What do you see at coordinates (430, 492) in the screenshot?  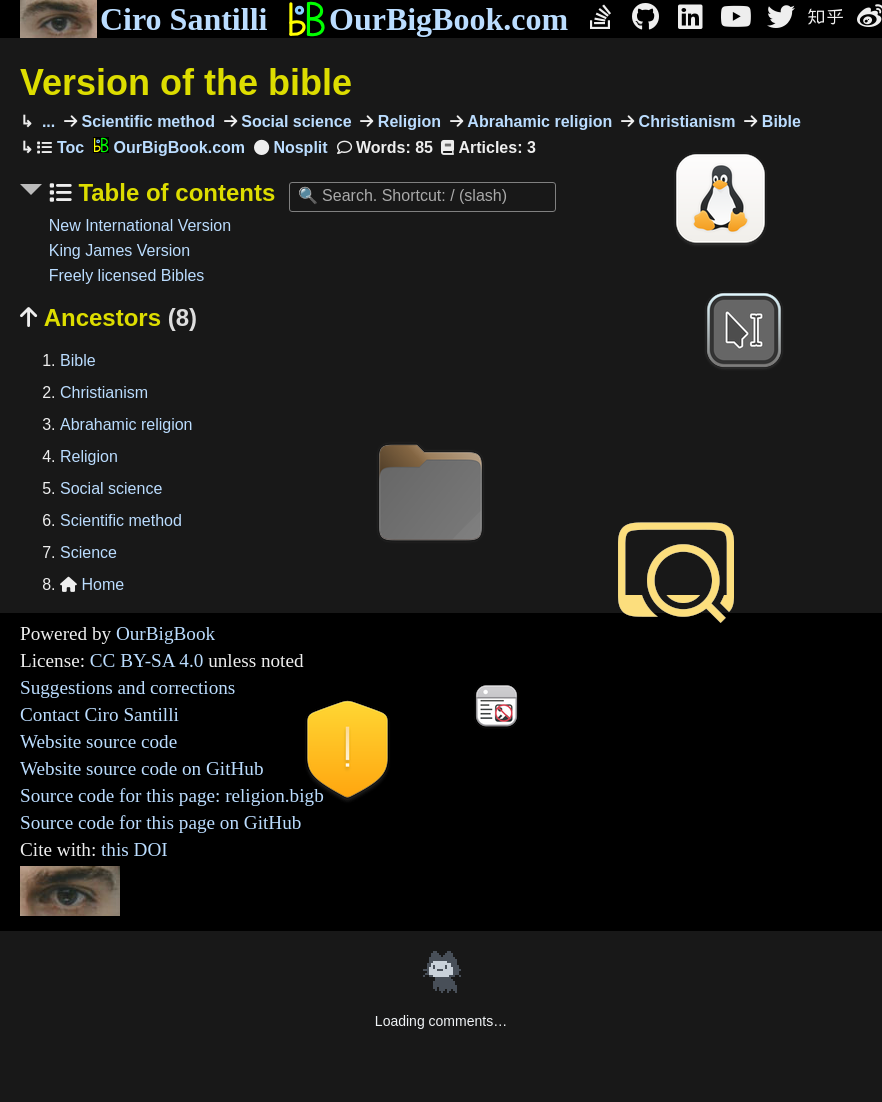 I see `open folder to view contents` at bounding box center [430, 492].